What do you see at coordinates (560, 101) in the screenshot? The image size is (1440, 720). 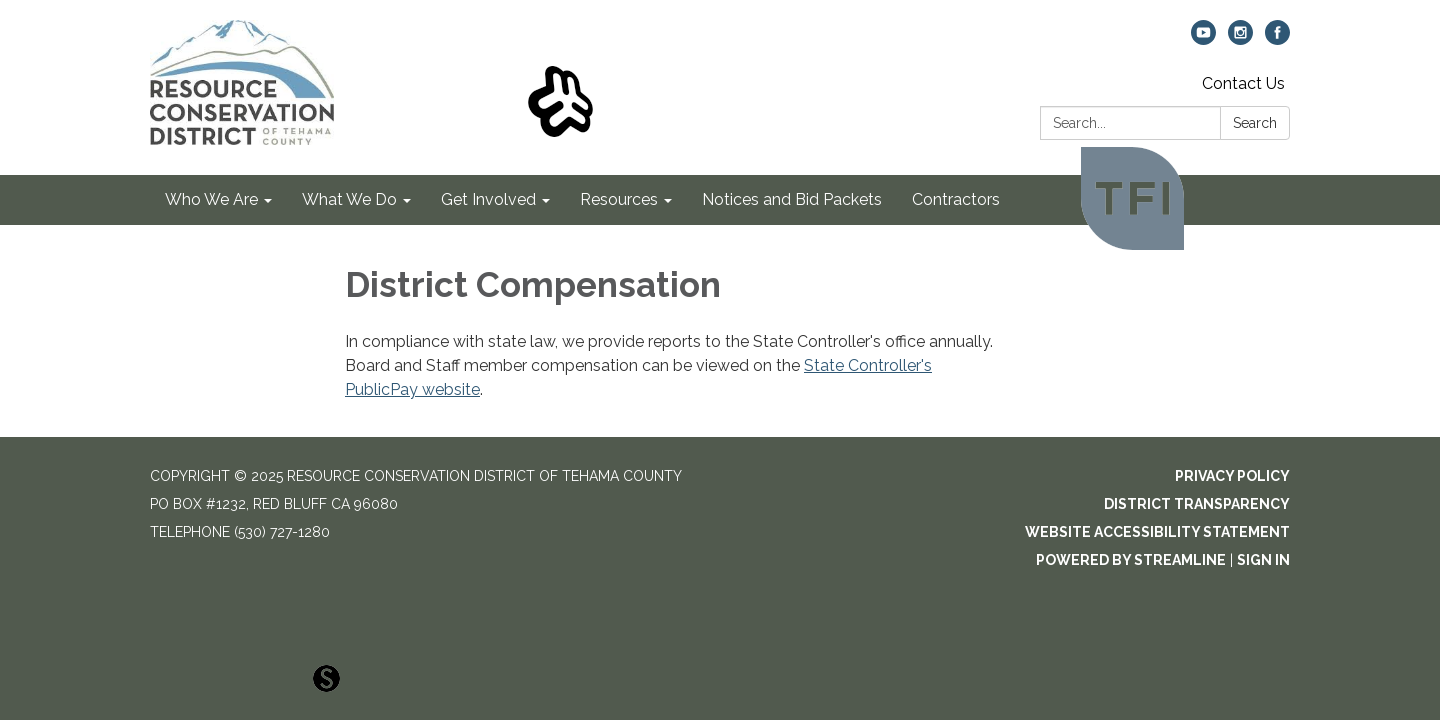 I see `open webmin server administration panel` at bounding box center [560, 101].